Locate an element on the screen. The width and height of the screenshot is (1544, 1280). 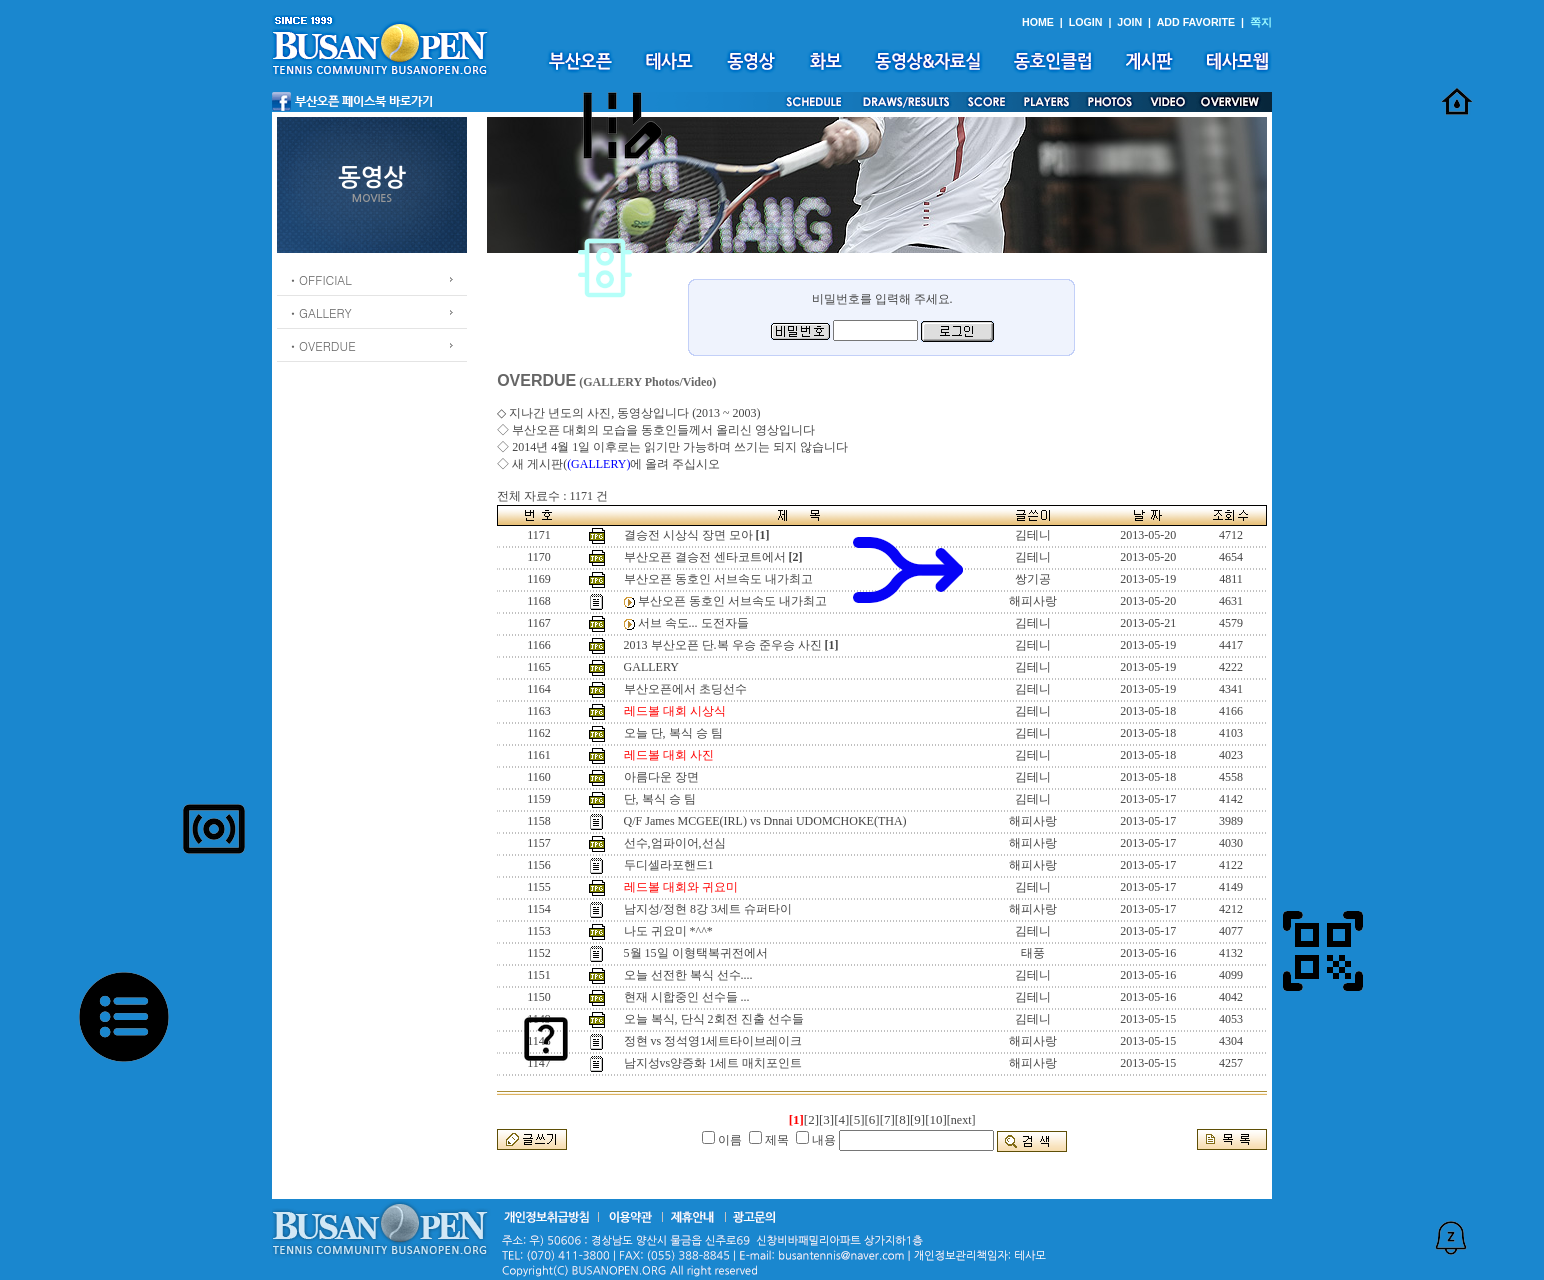
enable surround sound audio is located at coordinates (214, 829).